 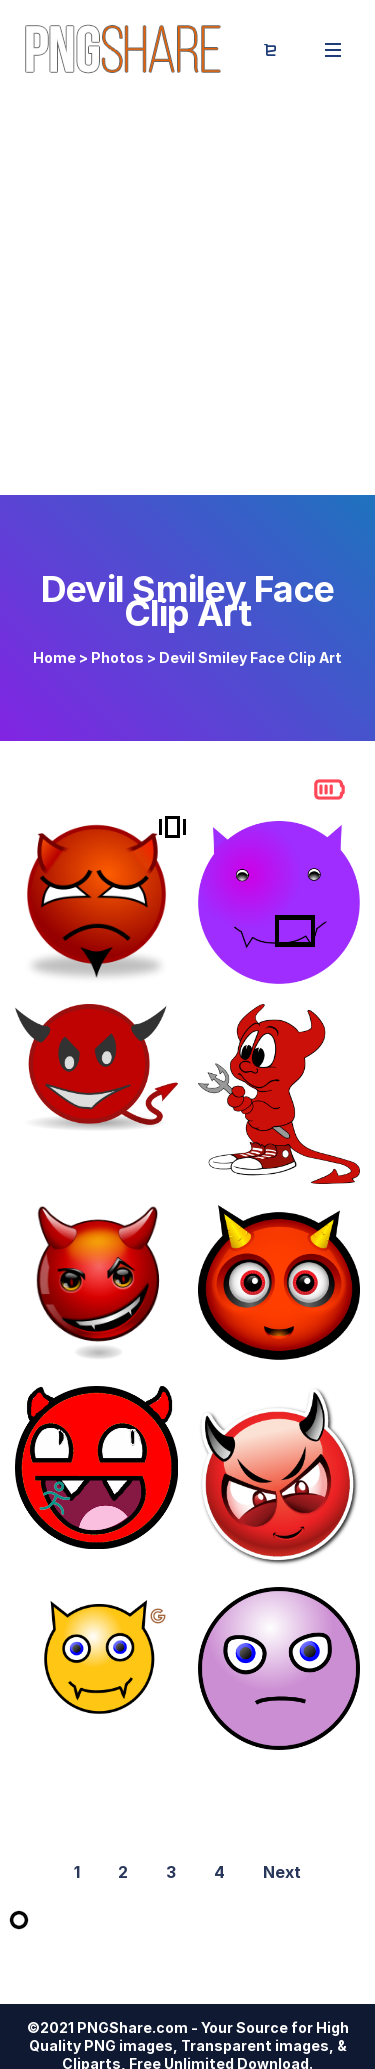 I want to click on indicates battery at 75% charge, so click(x=329, y=789).